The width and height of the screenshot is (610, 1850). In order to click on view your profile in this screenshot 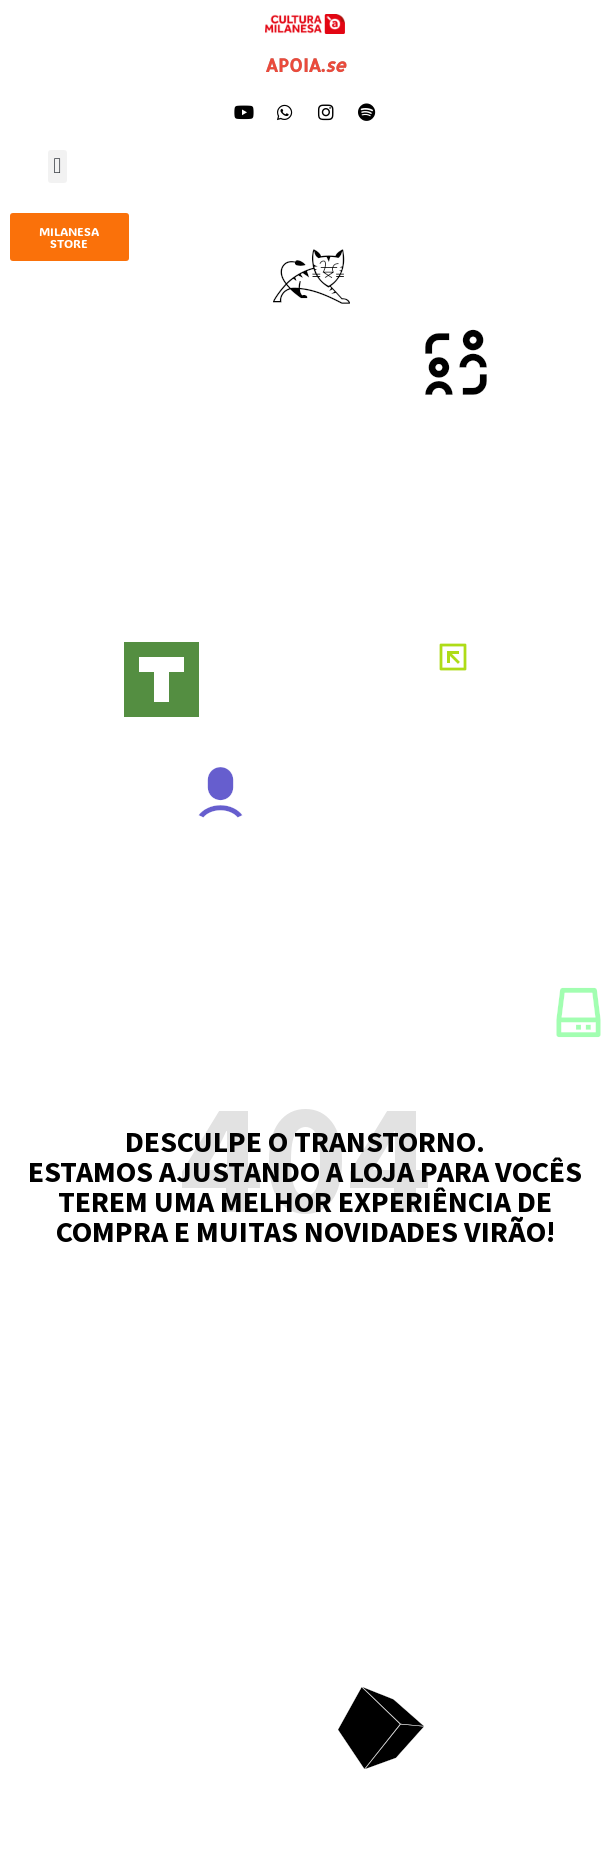, I will do `click(220, 792)`.